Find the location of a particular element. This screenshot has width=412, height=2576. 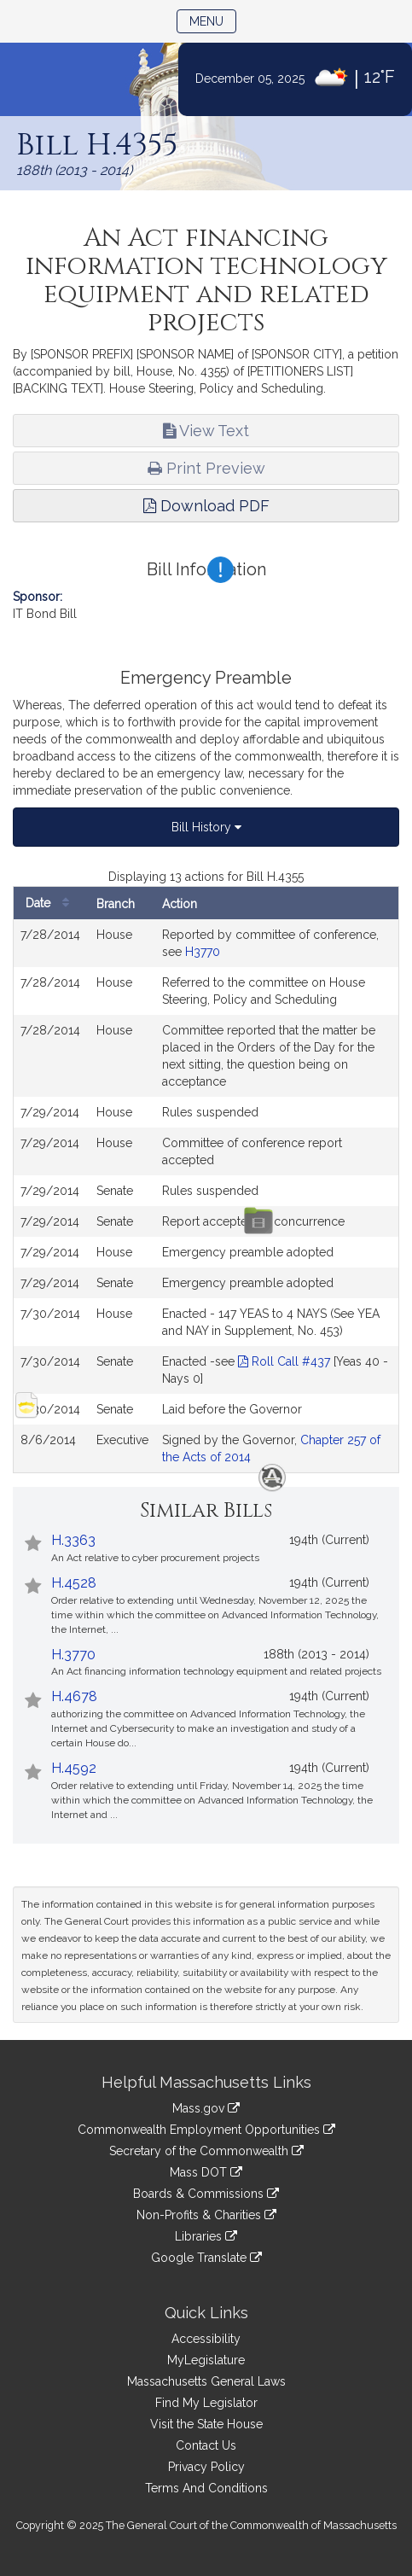

open your videos folder is located at coordinates (258, 1221).